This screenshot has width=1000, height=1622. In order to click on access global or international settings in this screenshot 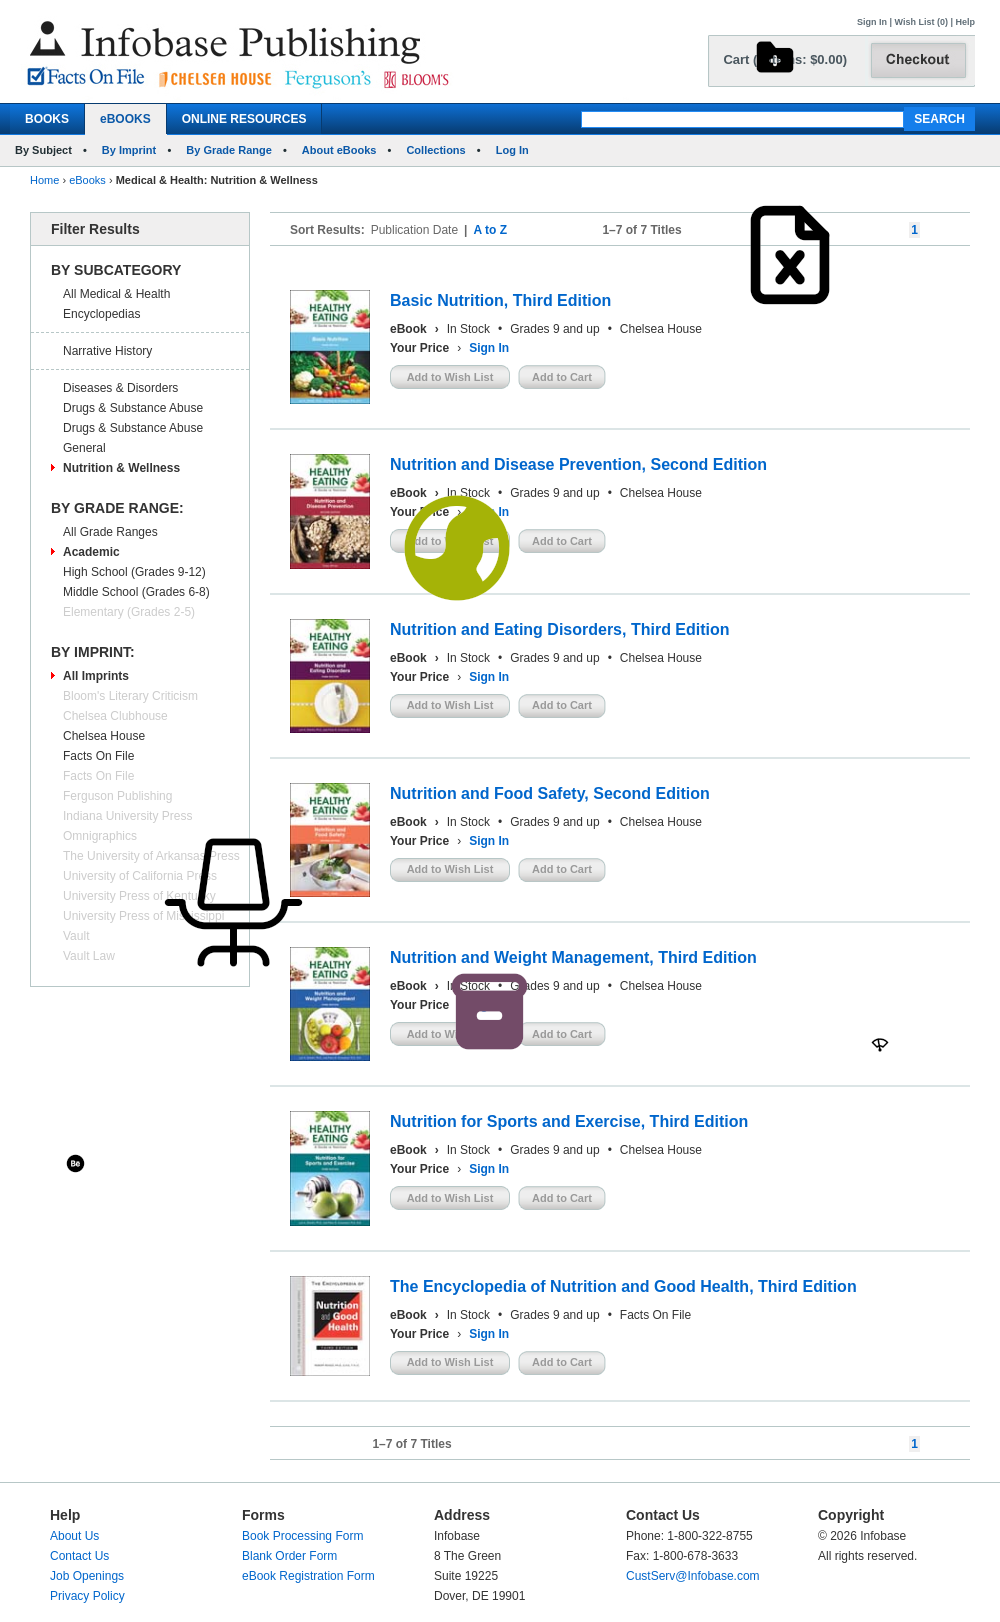, I will do `click(457, 548)`.